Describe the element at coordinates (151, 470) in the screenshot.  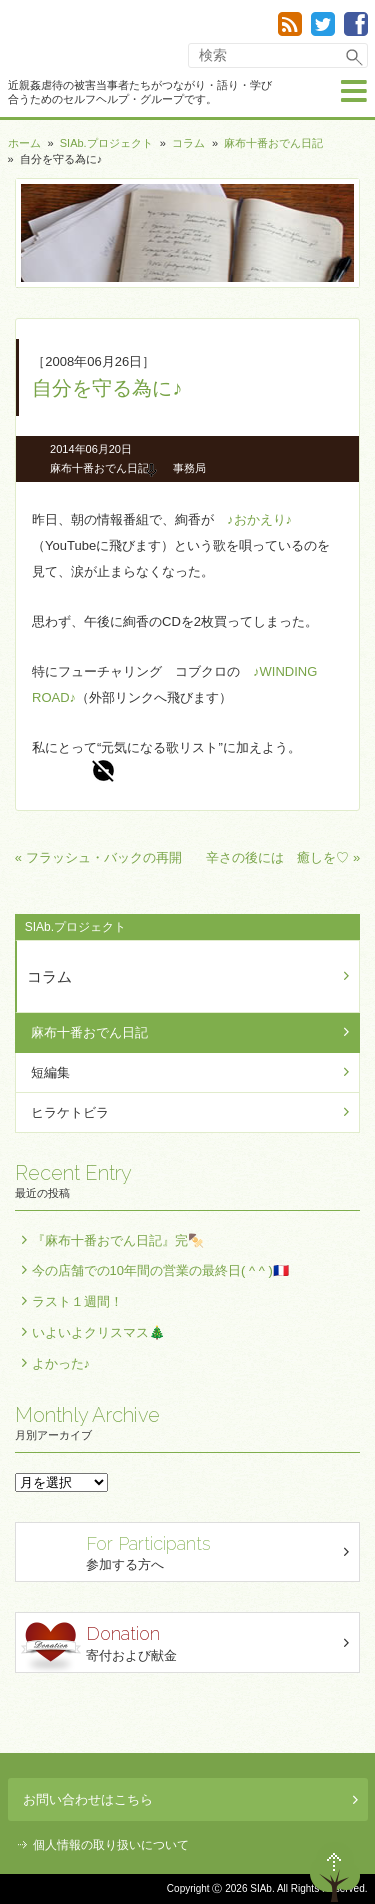
I see `tap to start voice input` at that location.